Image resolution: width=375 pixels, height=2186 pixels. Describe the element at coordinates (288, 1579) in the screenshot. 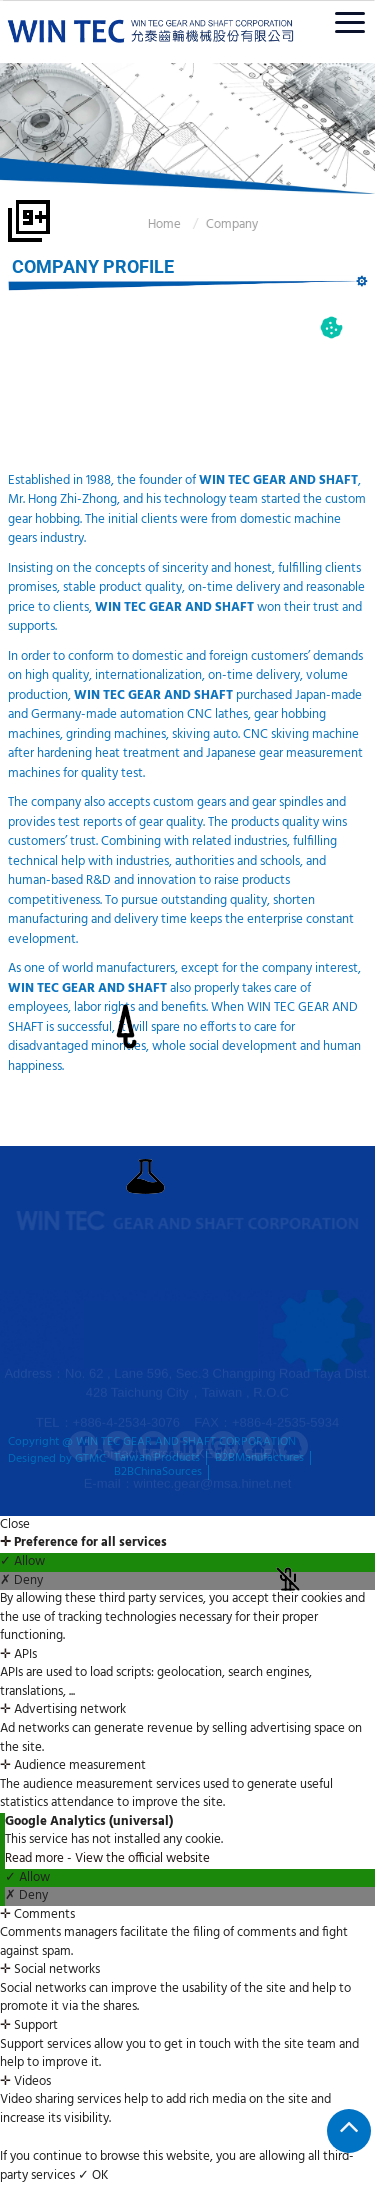

I see `disable desert or arid climate mode` at that location.